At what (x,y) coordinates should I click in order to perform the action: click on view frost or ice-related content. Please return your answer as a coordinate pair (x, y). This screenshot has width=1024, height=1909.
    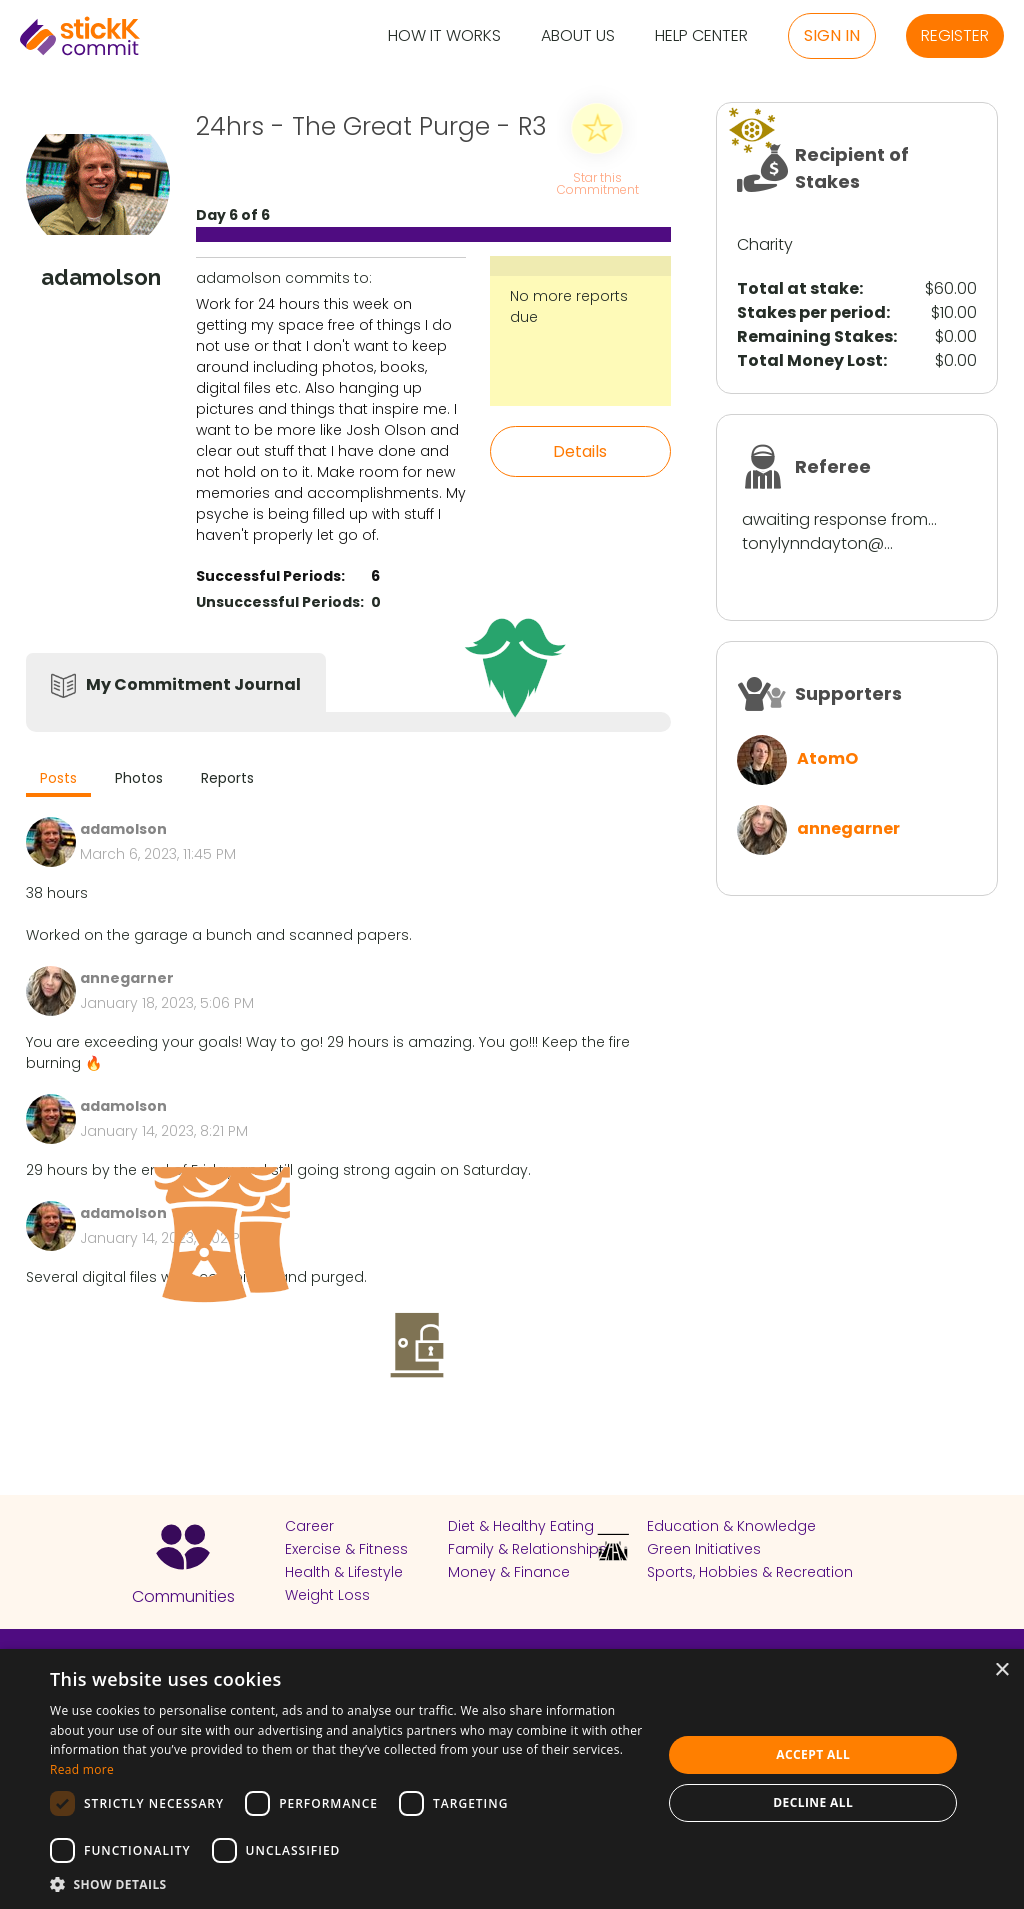
    Looking at the image, I should click on (752, 130).